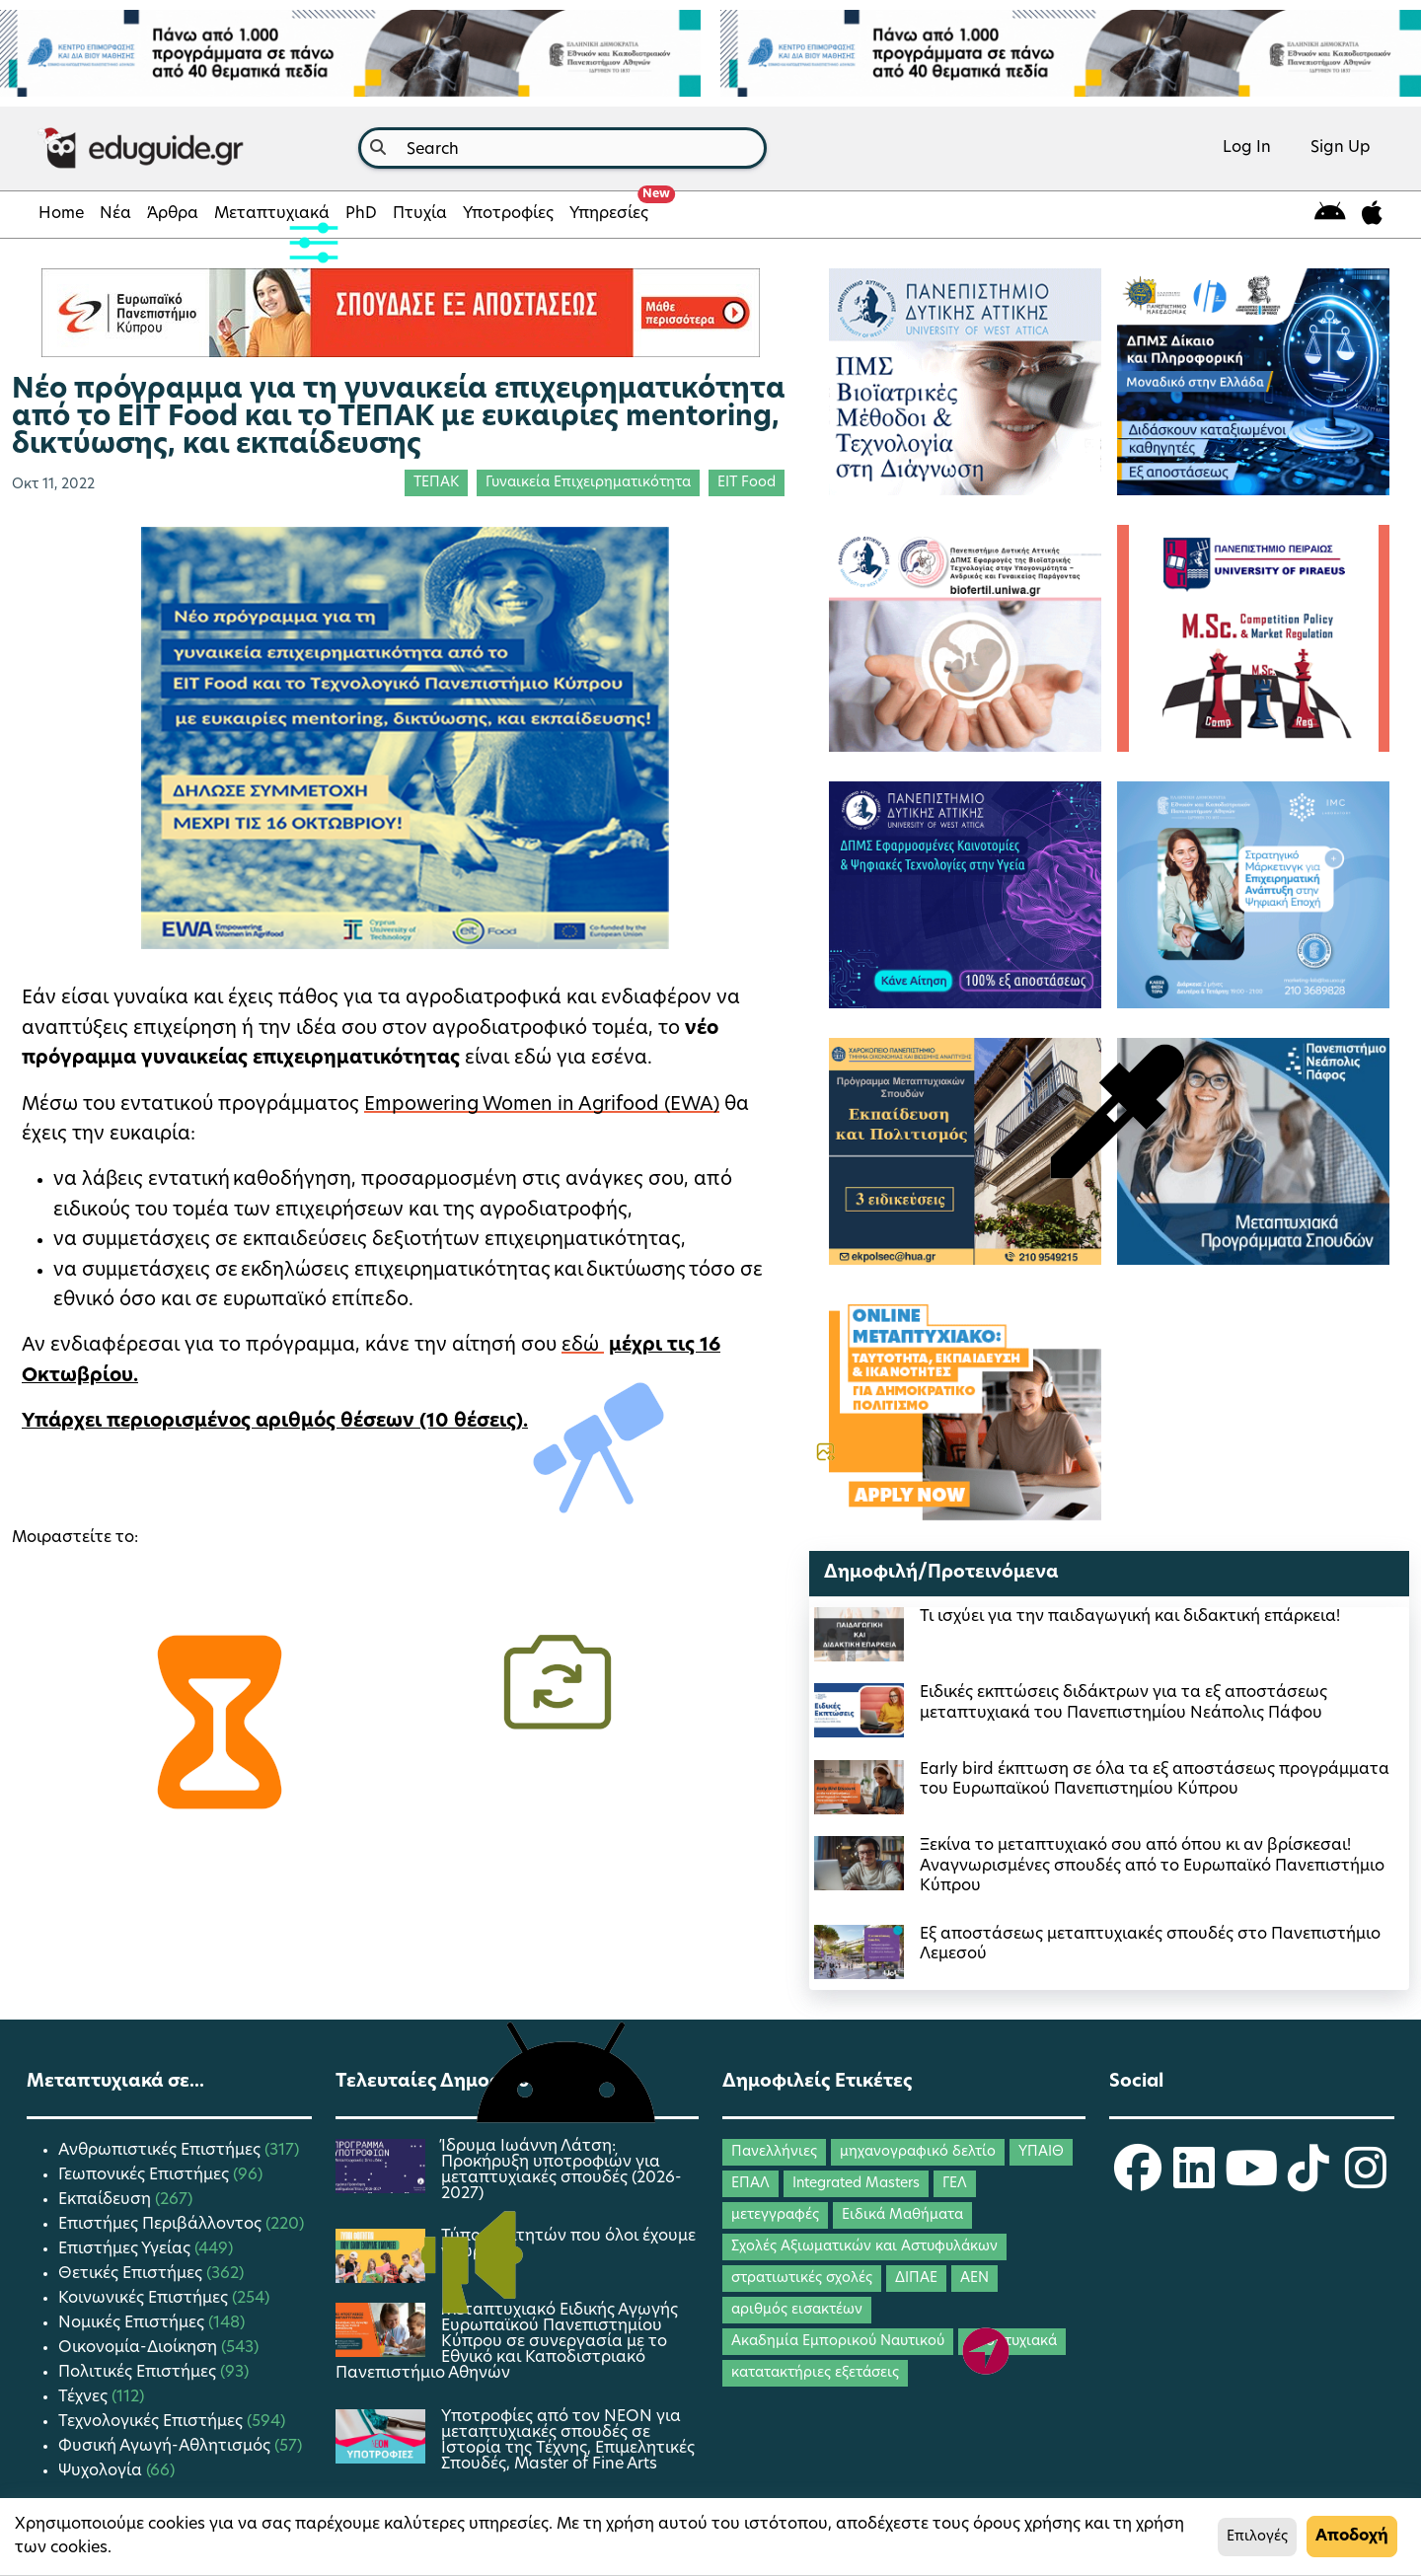 Image resolution: width=1421 pixels, height=2576 pixels. I want to click on indicates loading or processing in progress, so click(219, 1722).